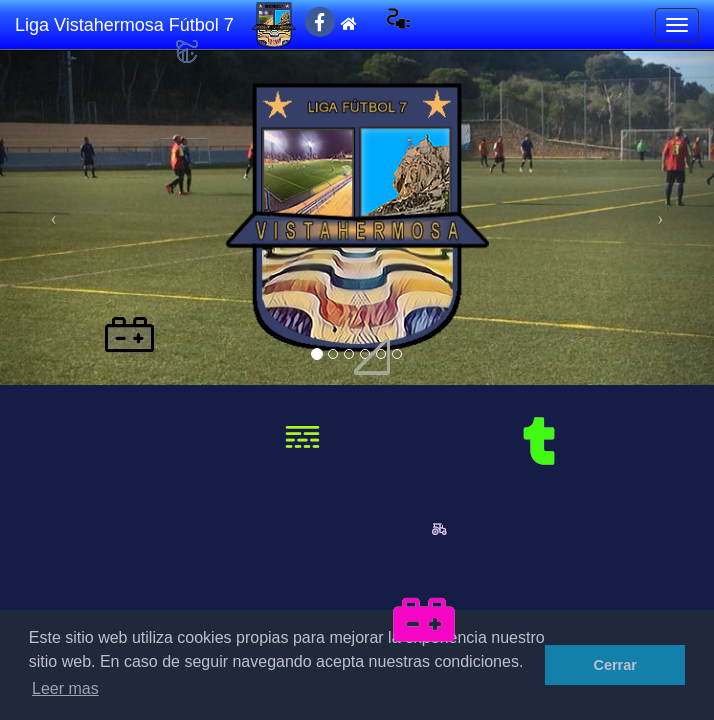 The width and height of the screenshot is (714, 720). What do you see at coordinates (539, 441) in the screenshot?
I see `open the Tumblr app` at bounding box center [539, 441].